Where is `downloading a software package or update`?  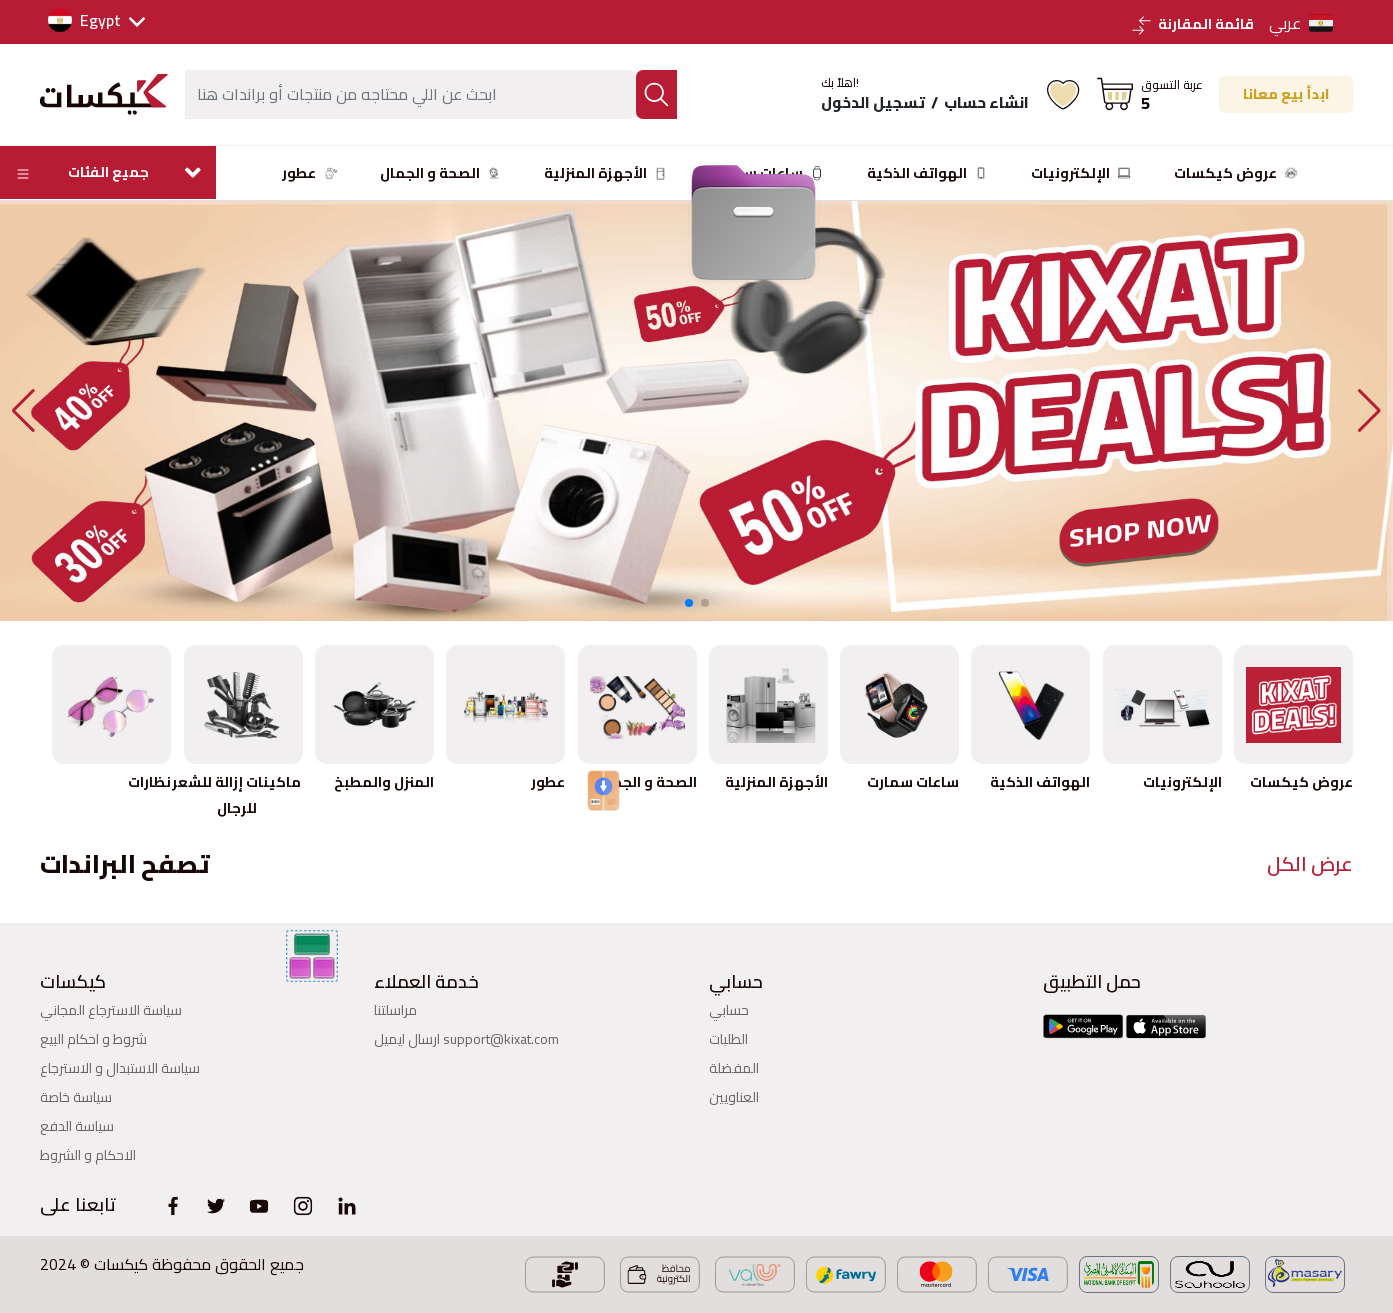
downloading a software package or update is located at coordinates (603, 790).